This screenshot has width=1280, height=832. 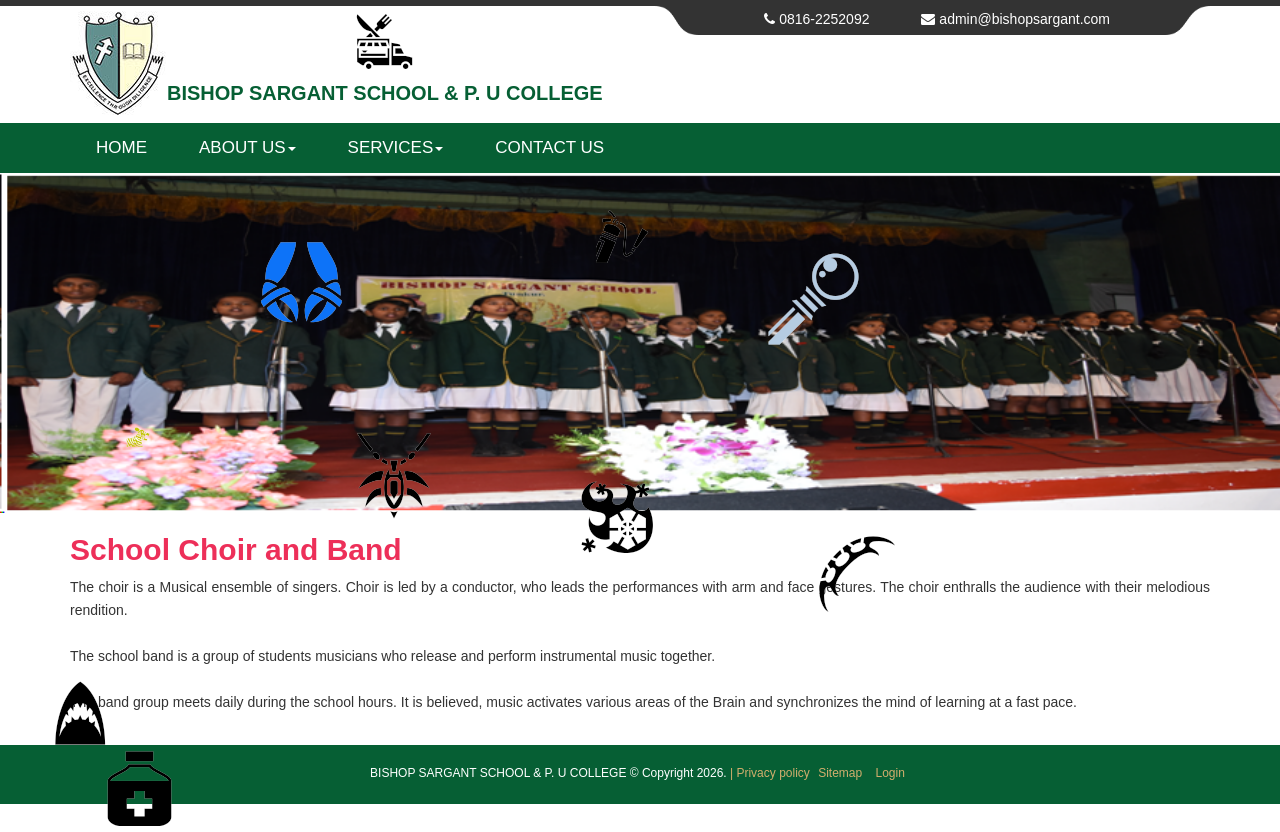 I want to click on select the bat'leth weapon in a game inventory, so click(x=857, y=574).